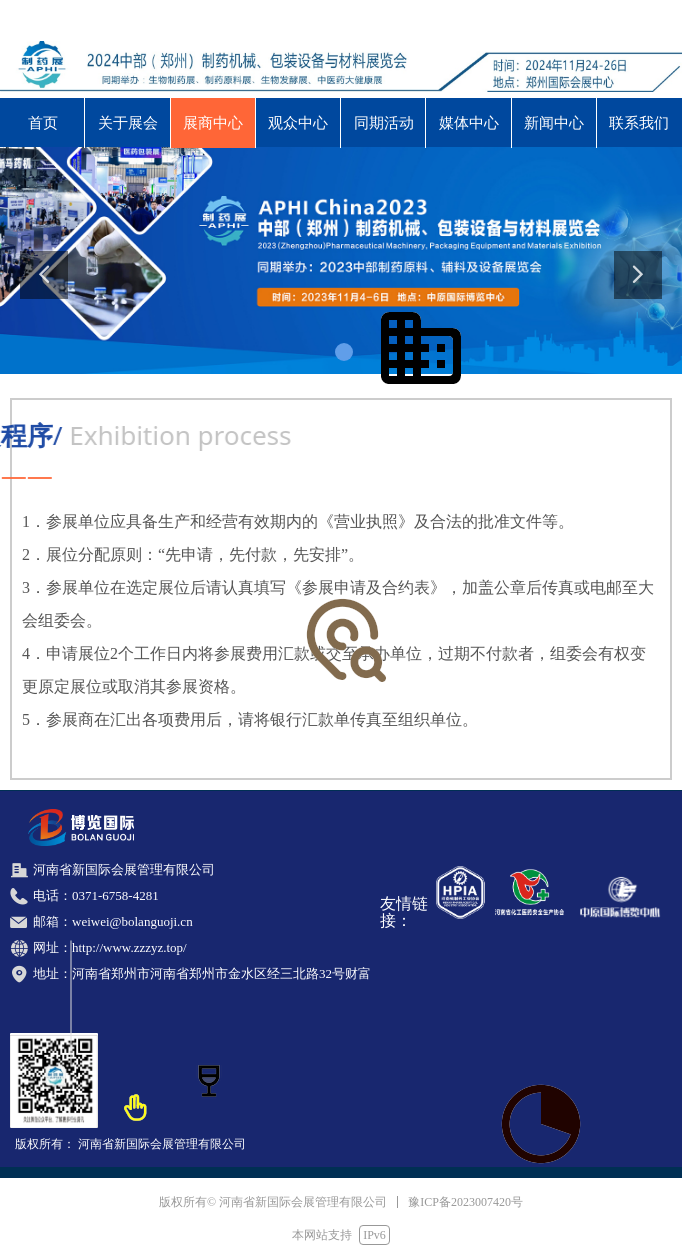 Image resolution: width=682 pixels, height=1258 pixels. I want to click on search for a location on the map, so click(342, 638).